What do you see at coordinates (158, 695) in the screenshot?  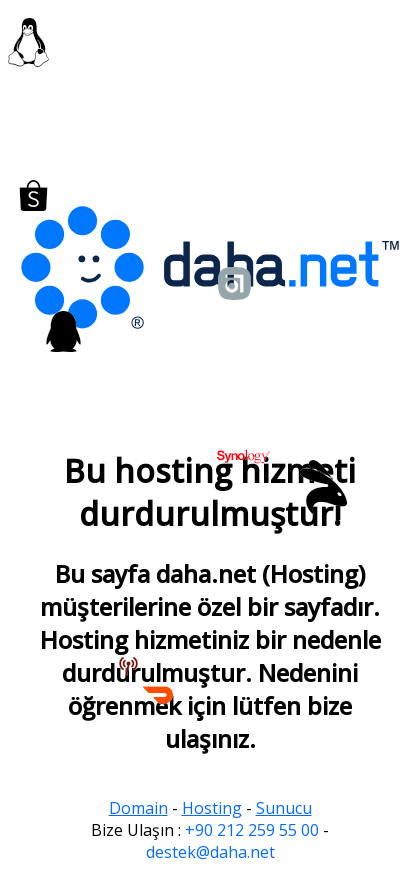 I see `open the DoorDash app` at bounding box center [158, 695].